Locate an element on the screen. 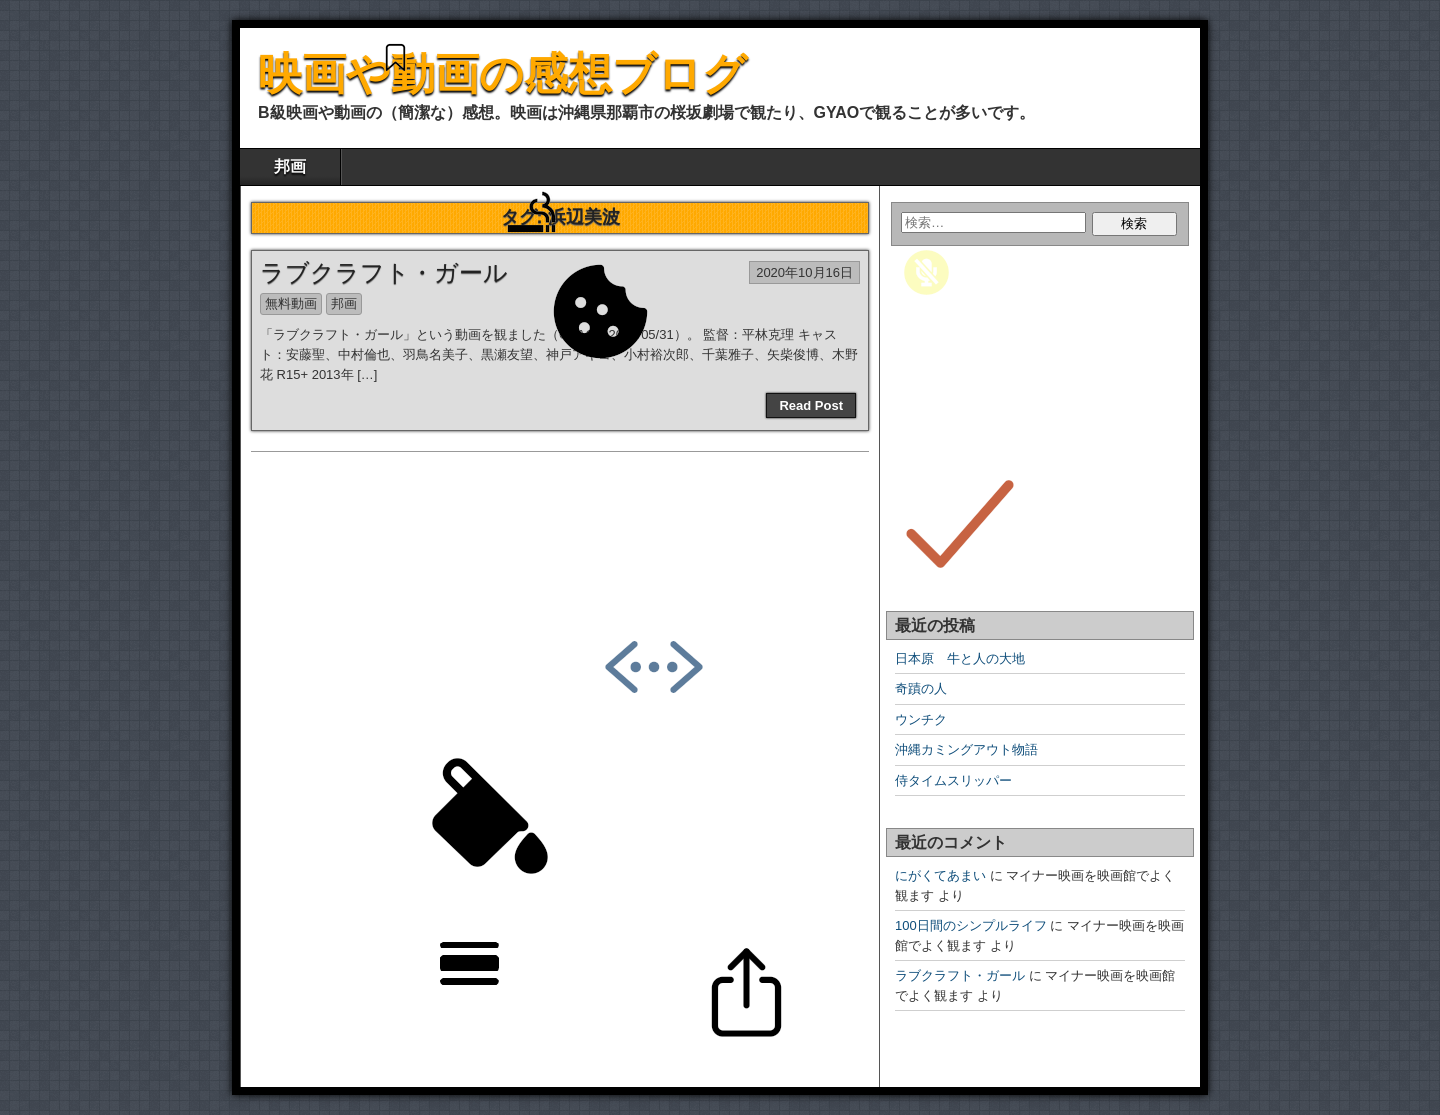 This screenshot has height=1115, width=1440. microphone is muted is located at coordinates (926, 272).